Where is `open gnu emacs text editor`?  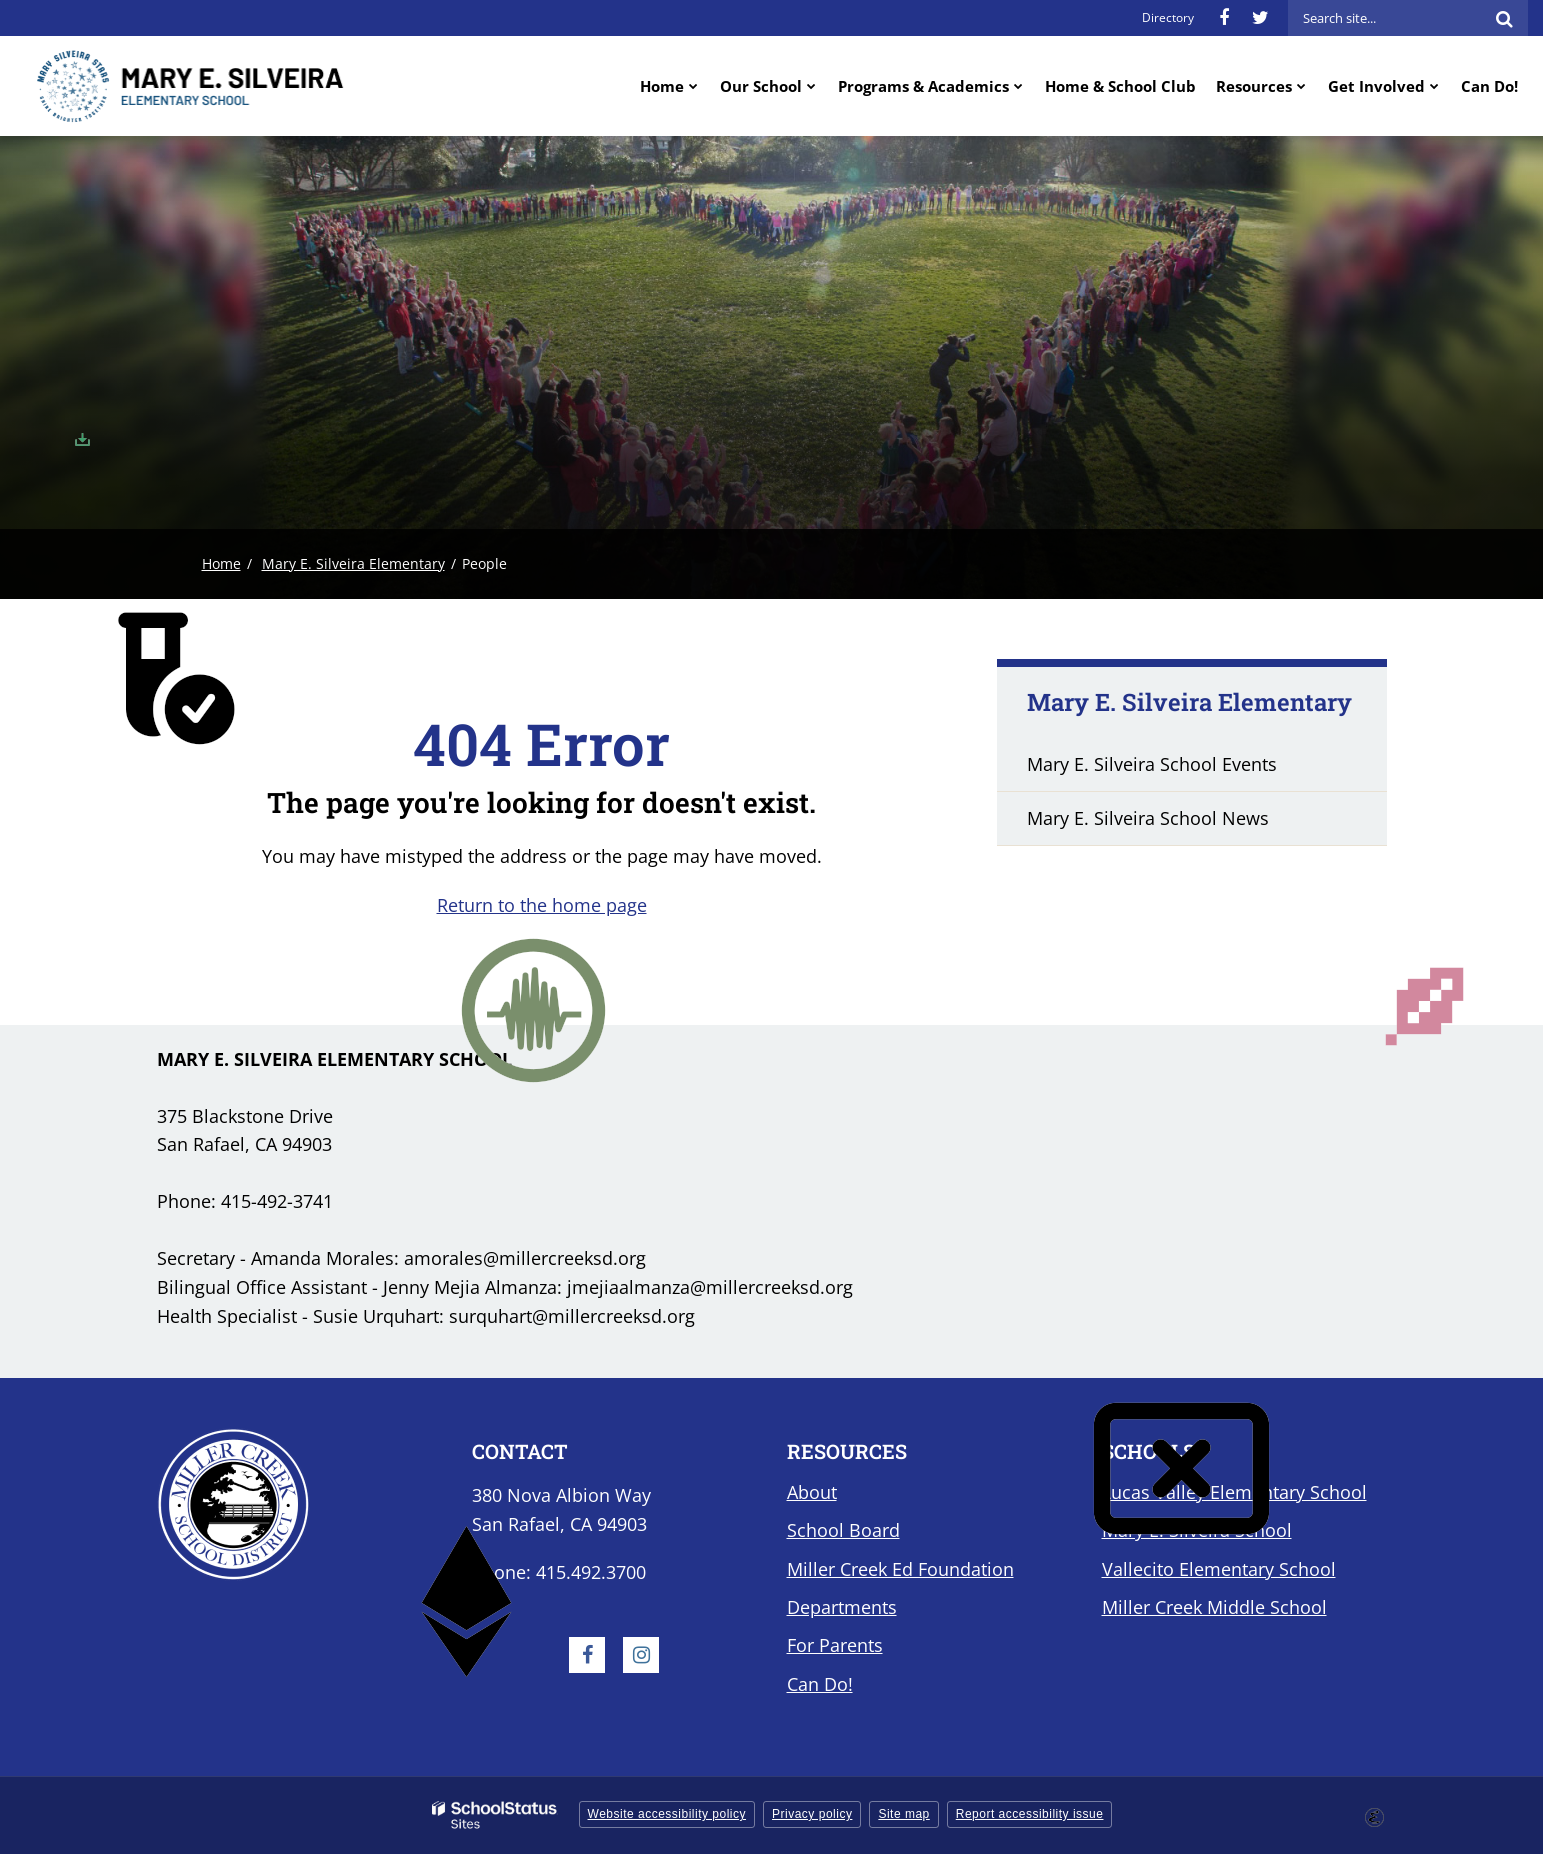 open gnu emacs text editor is located at coordinates (1374, 1817).